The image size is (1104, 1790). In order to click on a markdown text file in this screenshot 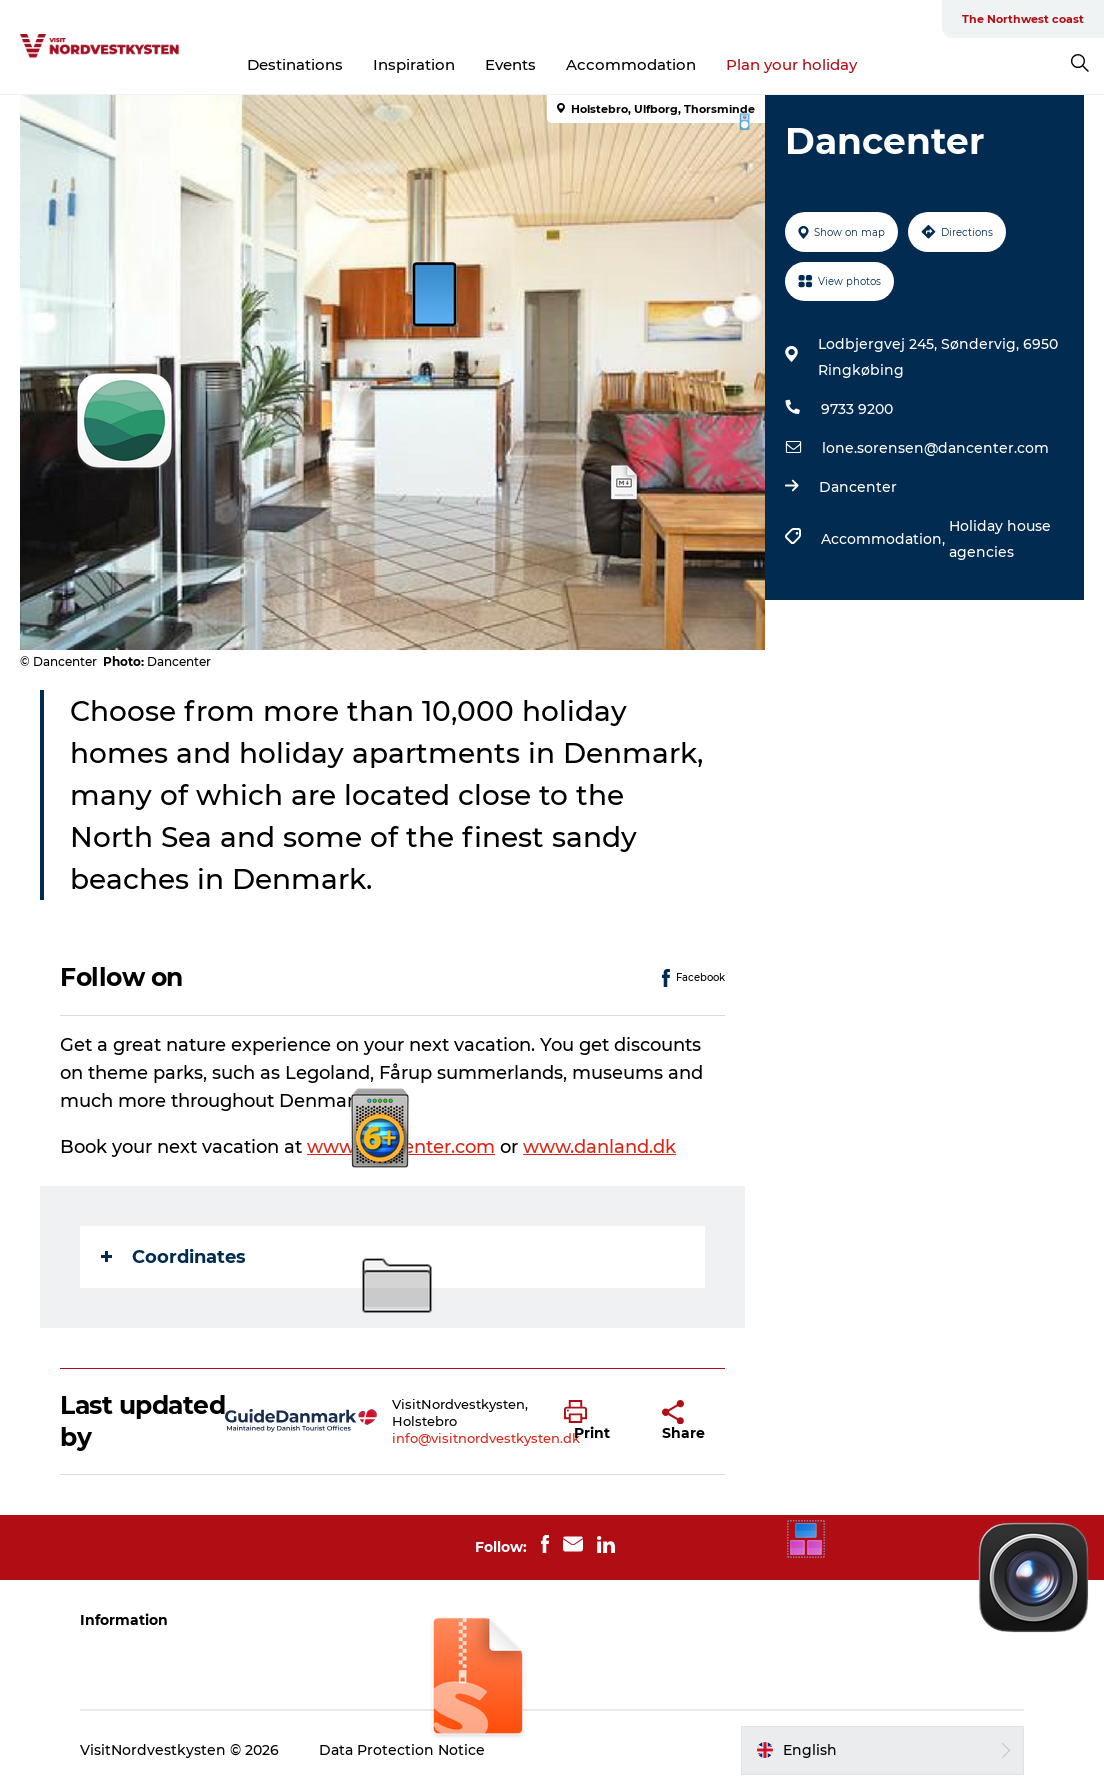, I will do `click(624, 483)`.